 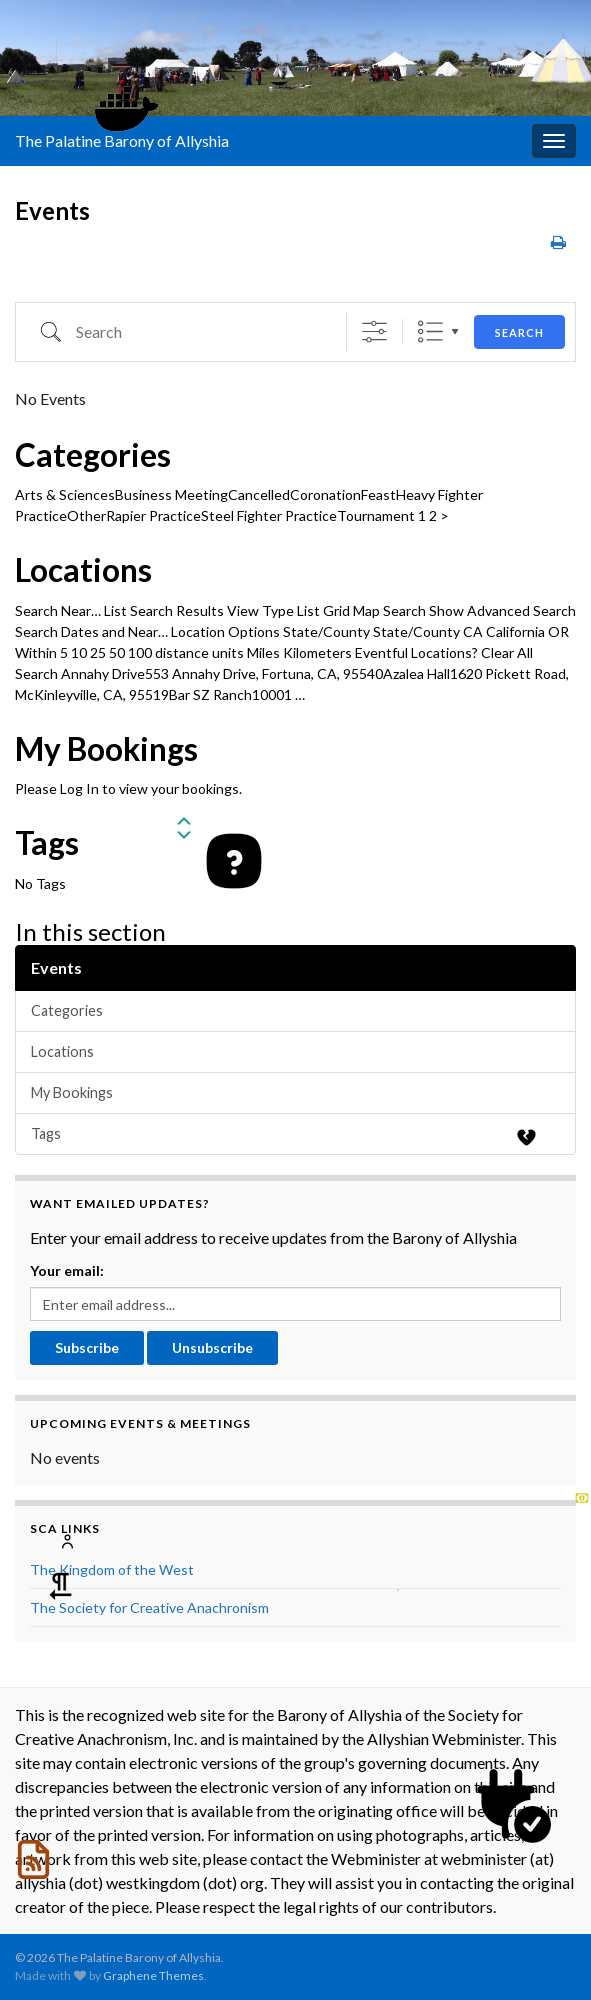 What do you see at coordinates (582, 1498) in the screenshot?
I see `view payment or billing information` at bounding box center [582, 1498].